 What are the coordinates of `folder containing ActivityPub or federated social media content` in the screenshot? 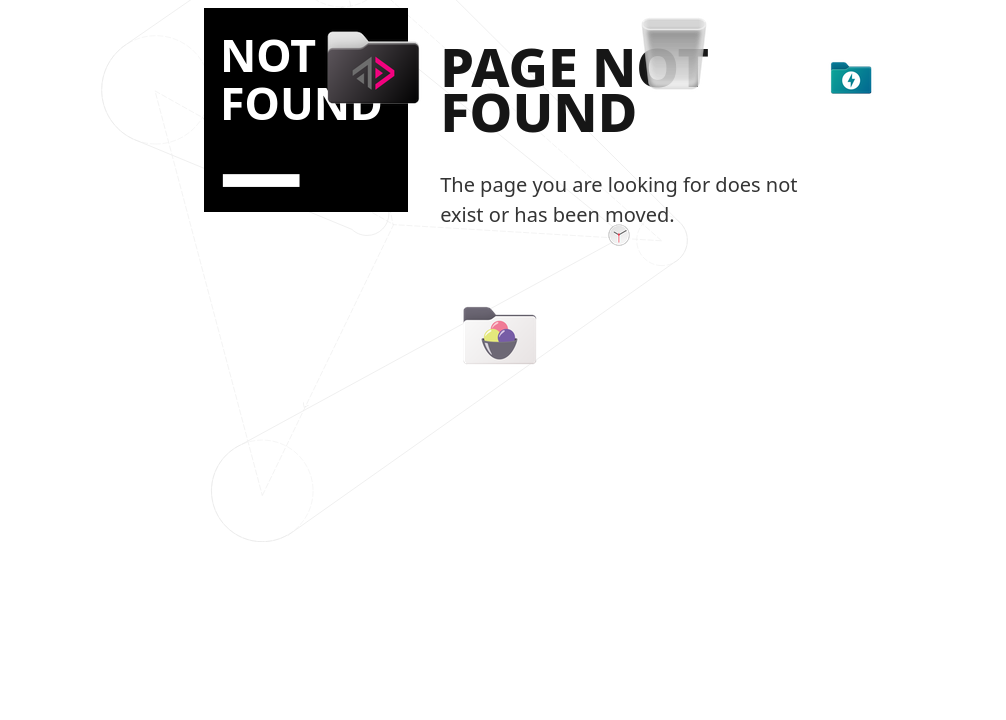 It's located at (373, 70).